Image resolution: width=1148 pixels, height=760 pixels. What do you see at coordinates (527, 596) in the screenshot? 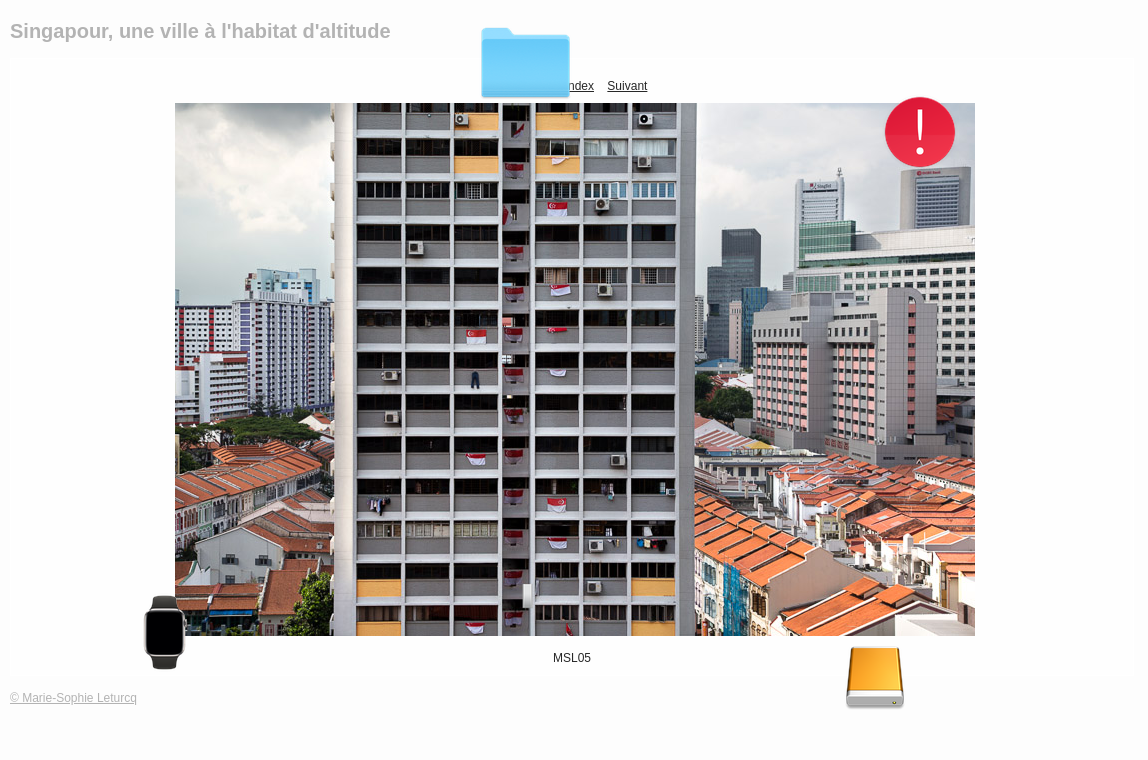
I see `iPod nano device connected` at bounding box center [527, 596].